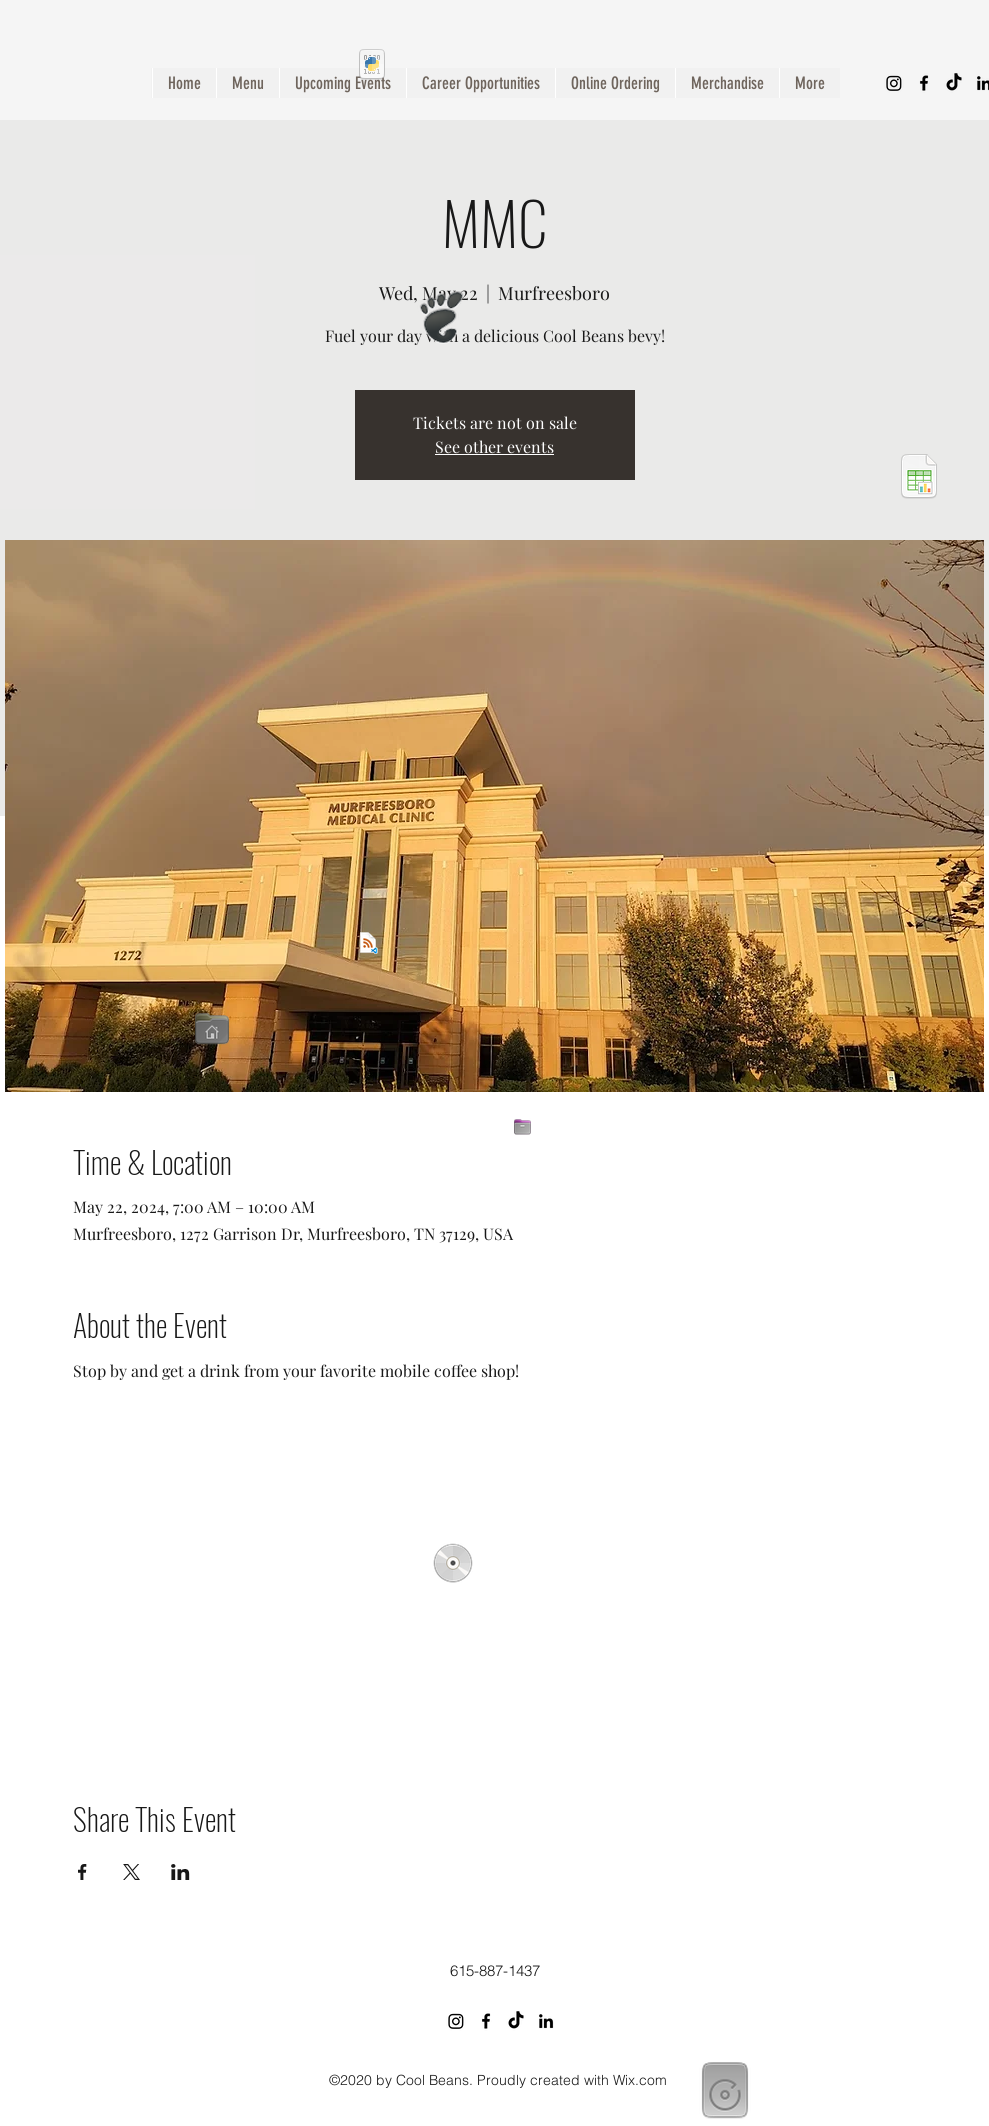 This screenshot has height=2126, width=989. Describe the element at coordinates (368, 943) in the screenshot. I see `open or edit an xml file in visual studio code` at that location.